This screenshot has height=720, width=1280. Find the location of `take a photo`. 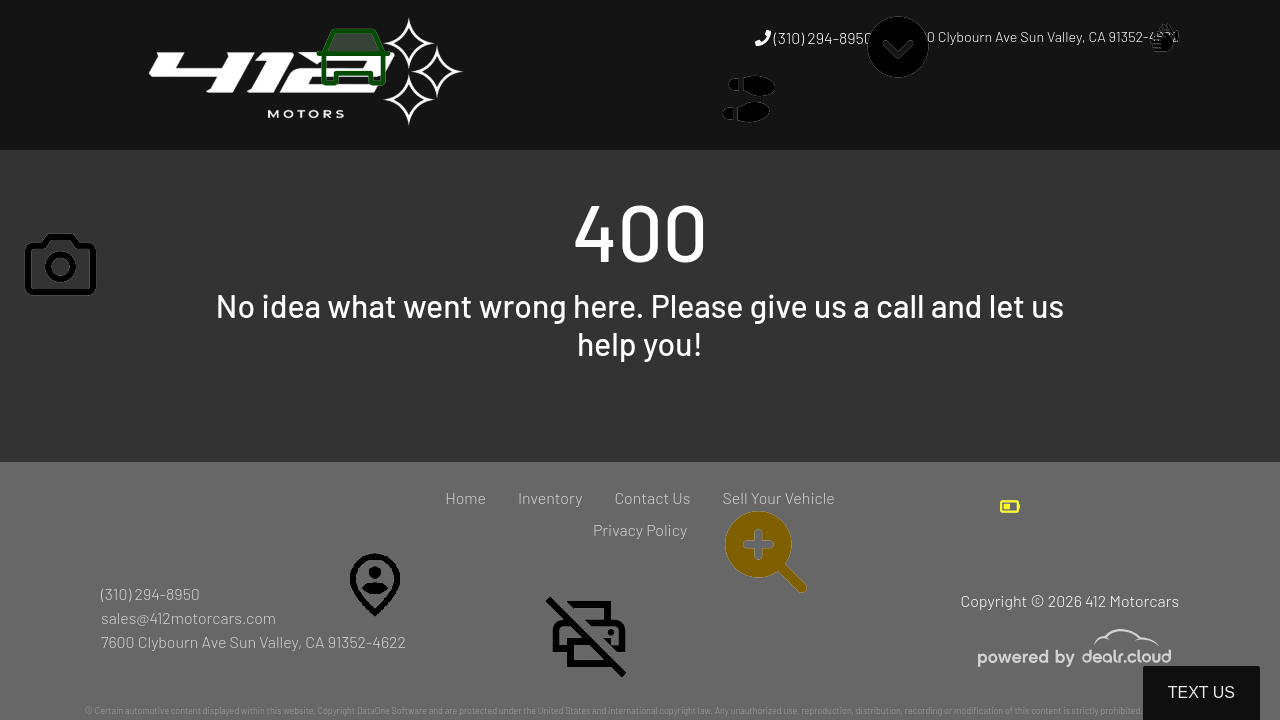

take a photo is located at coordinates (60, 264).